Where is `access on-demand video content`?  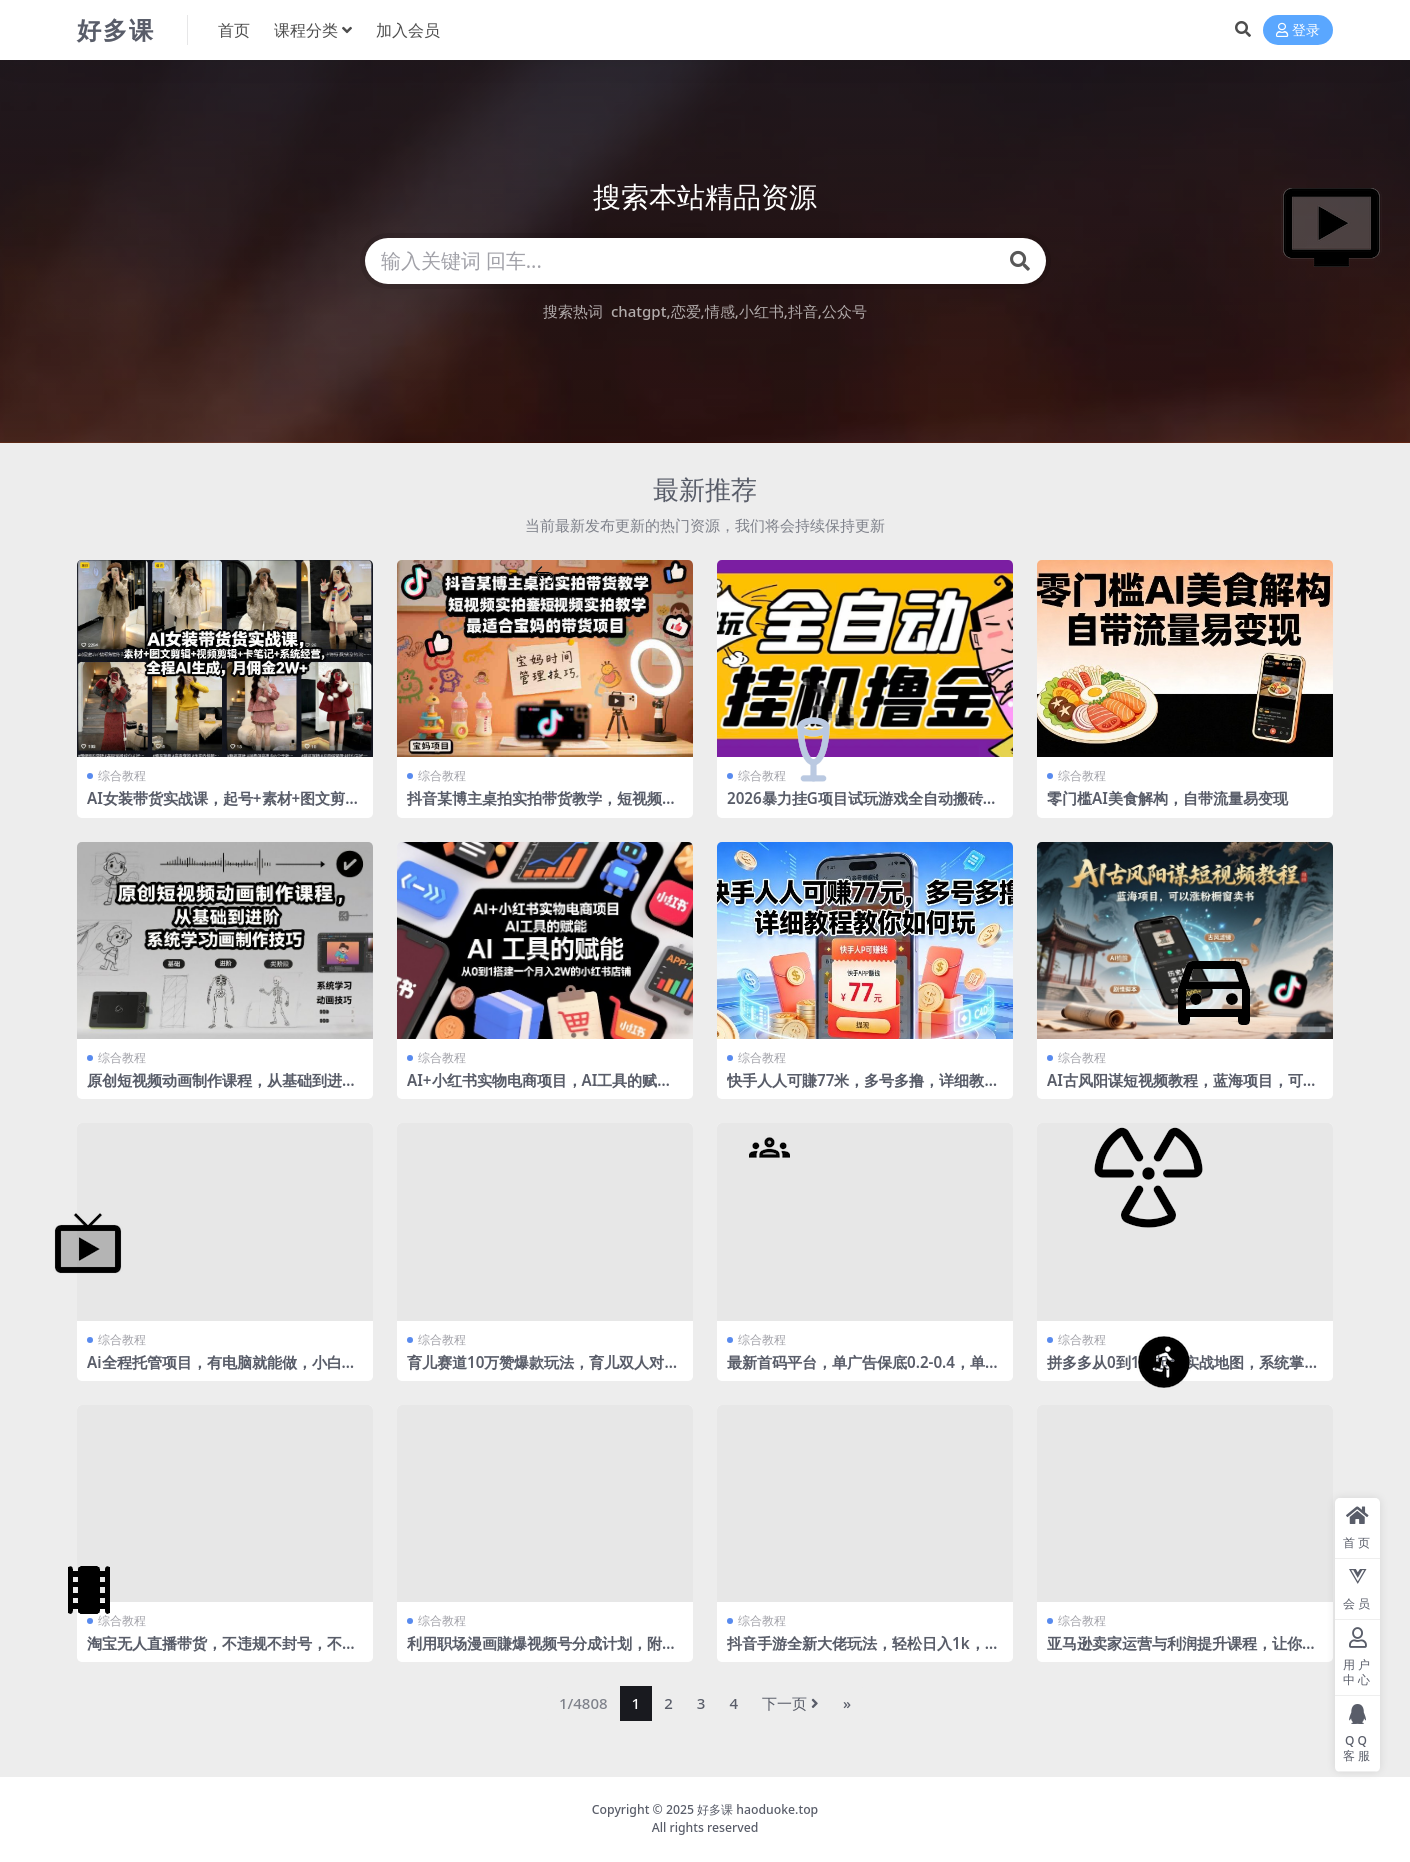 access on-demand video content is located at coordinates (1331, 227).